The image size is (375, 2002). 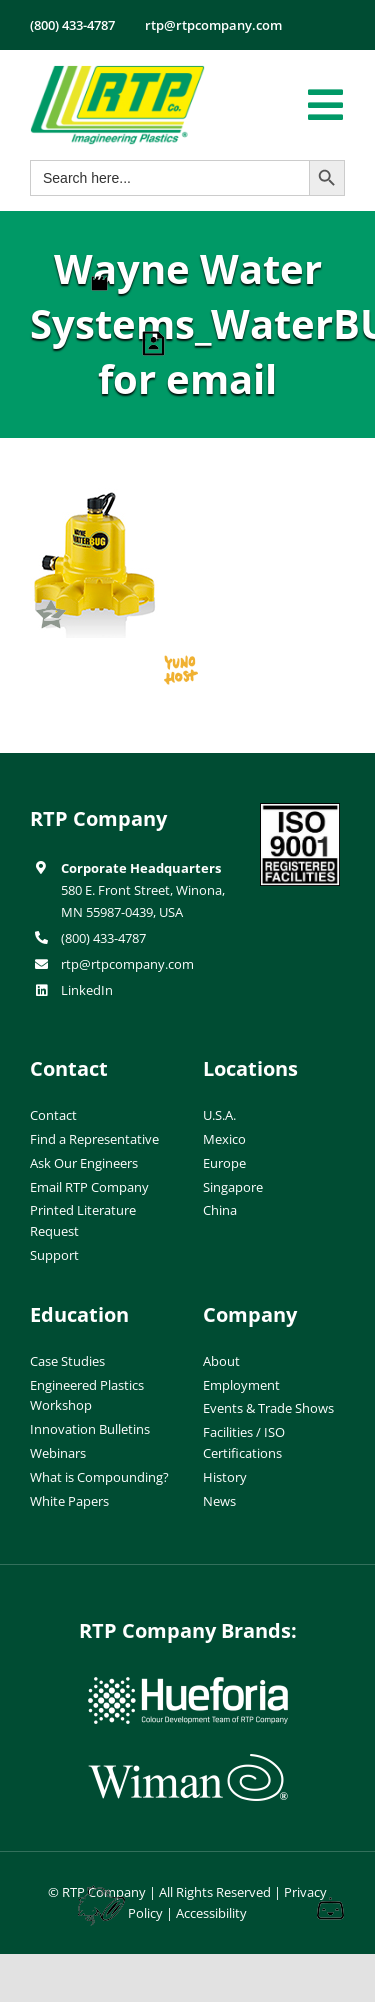 I want to click on view user profile document, so click(x=153, y=343).